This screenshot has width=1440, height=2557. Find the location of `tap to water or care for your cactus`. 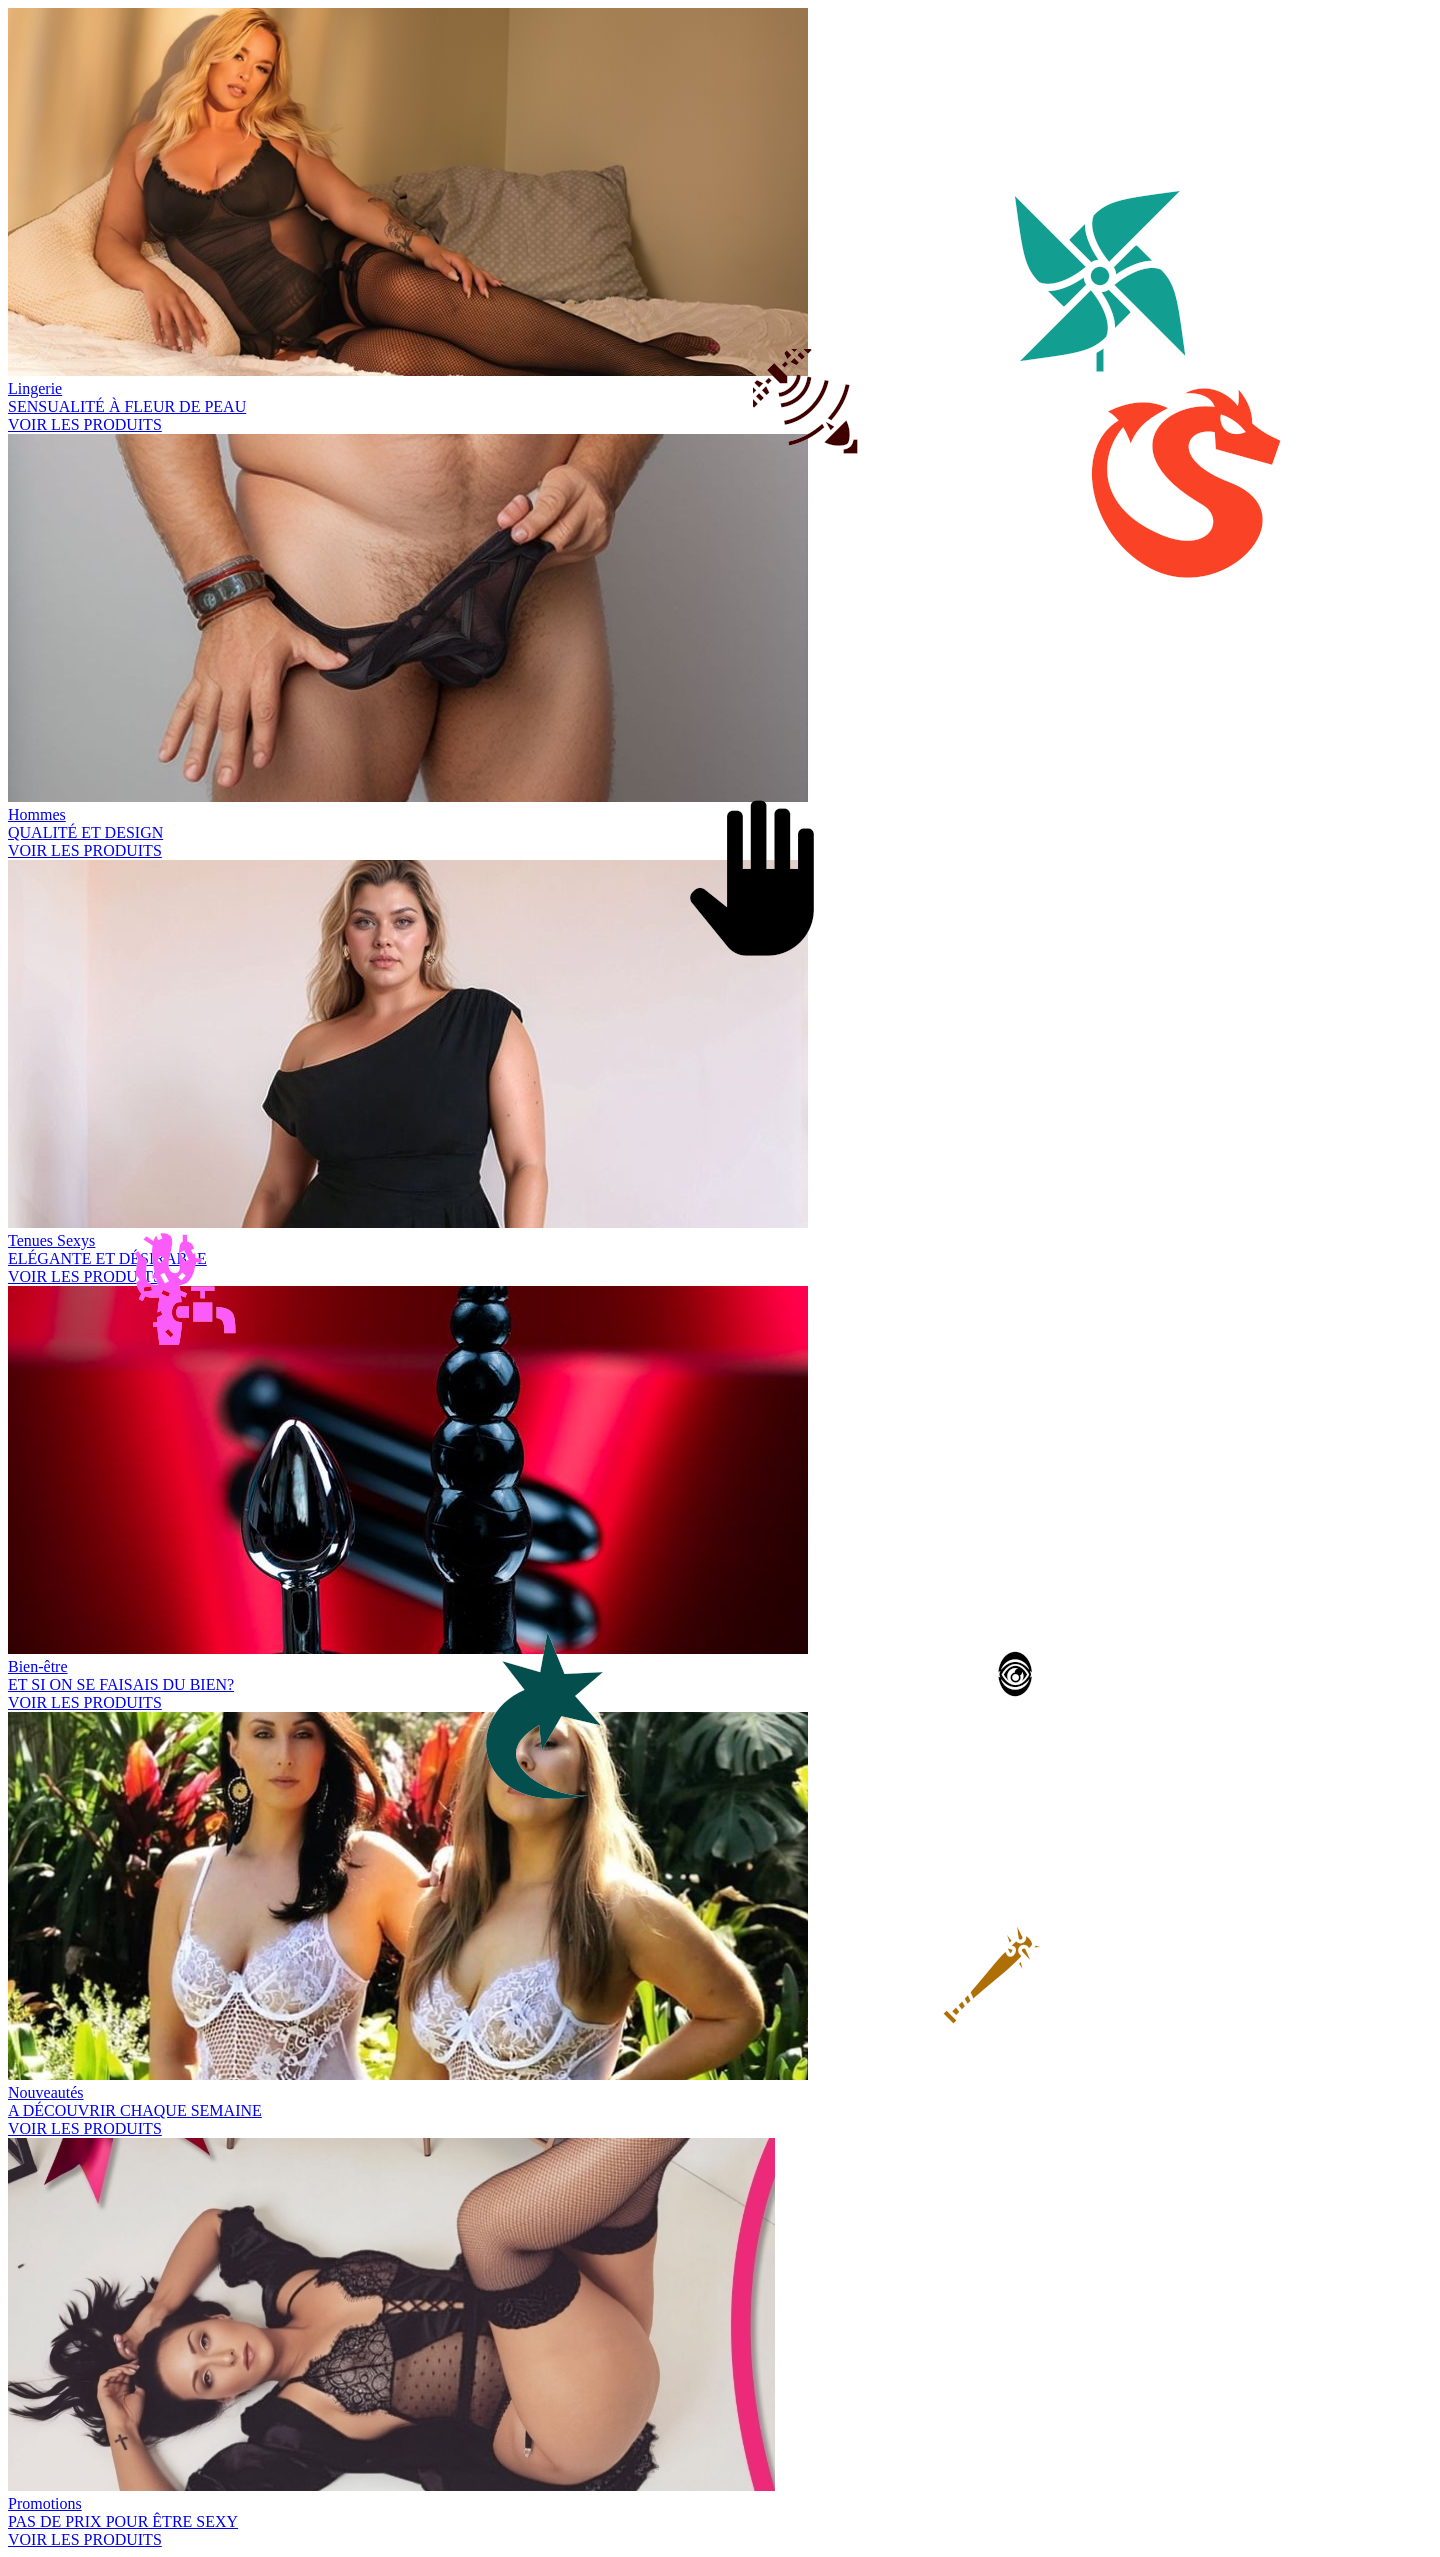

tap to water or care for your cactus is located at coordinates (185, 1289).